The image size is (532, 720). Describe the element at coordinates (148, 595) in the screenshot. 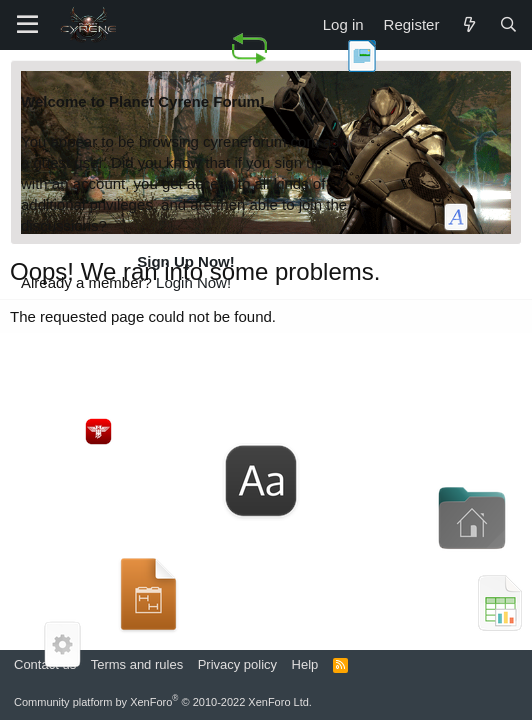

I see `a kplato project management file` at that location.